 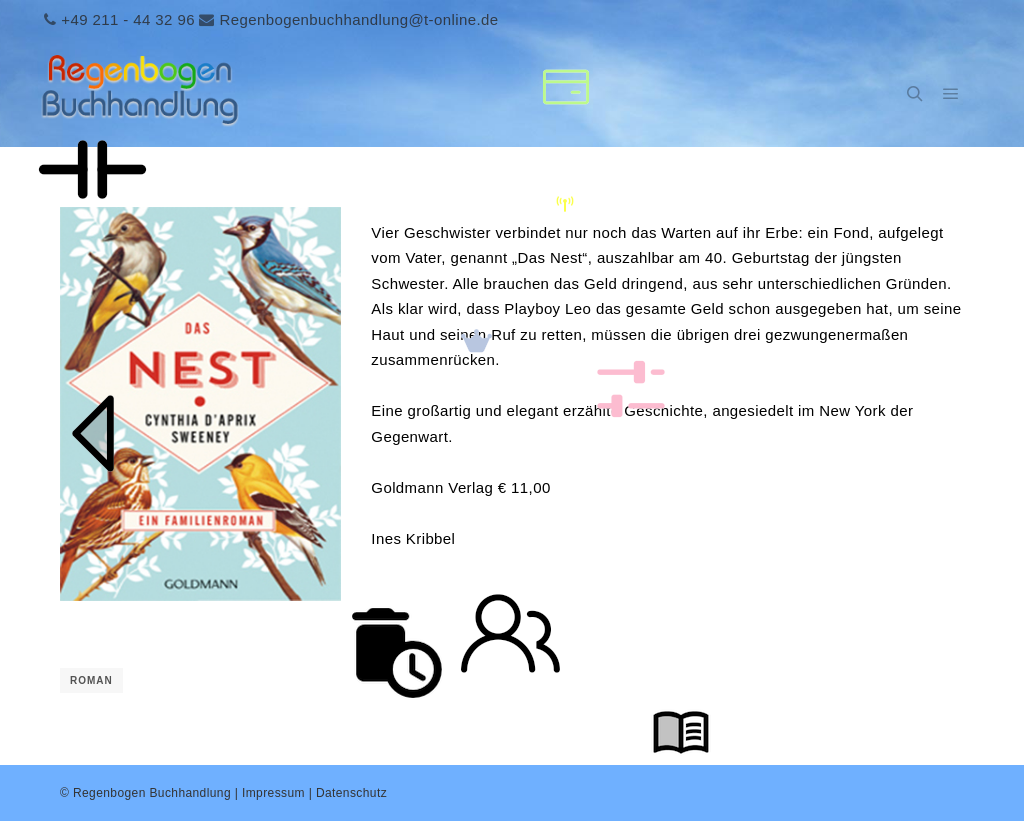 What do you see at coordinates (631, 389) in the screenshot?
I see `adjust settings or preferences` at bounding box center [631, 389].